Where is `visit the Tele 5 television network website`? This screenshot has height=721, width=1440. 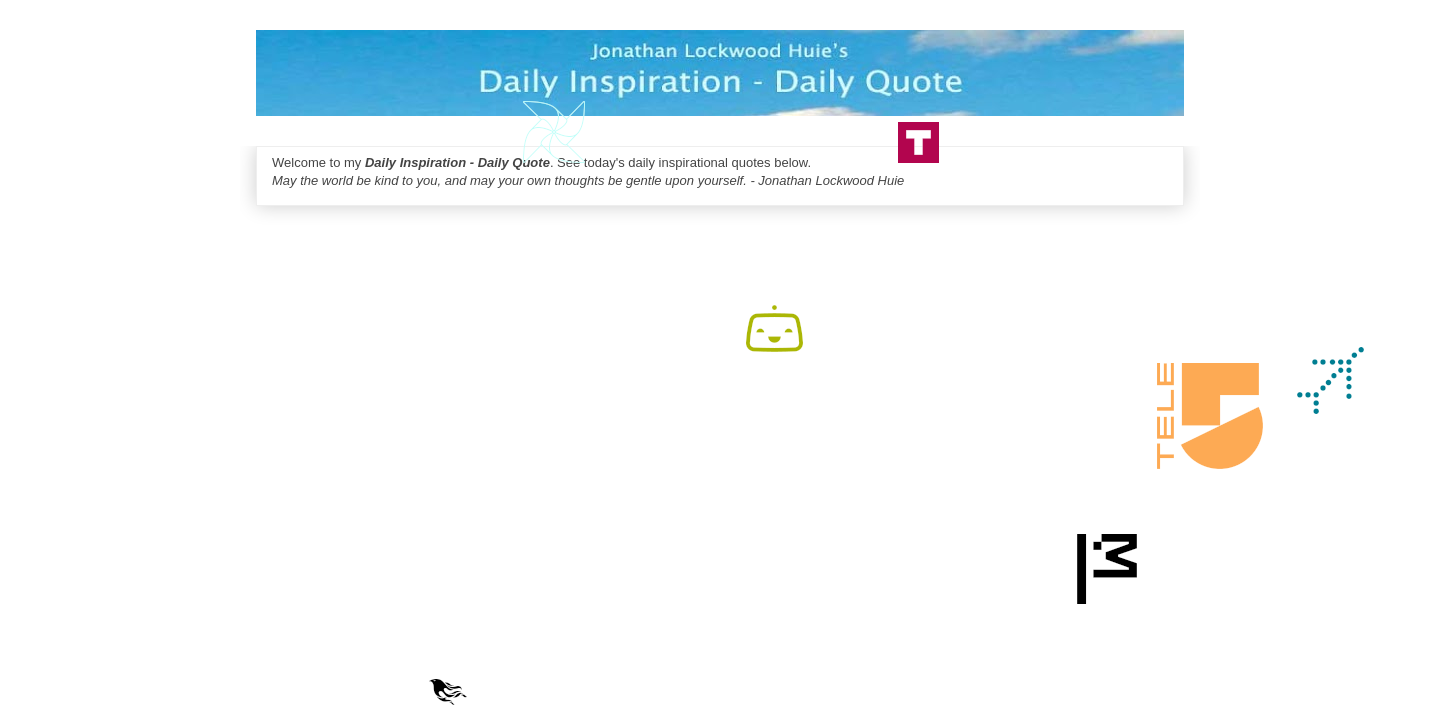 visit the Tele 5 television network website is located at coordinates (1210, 416).